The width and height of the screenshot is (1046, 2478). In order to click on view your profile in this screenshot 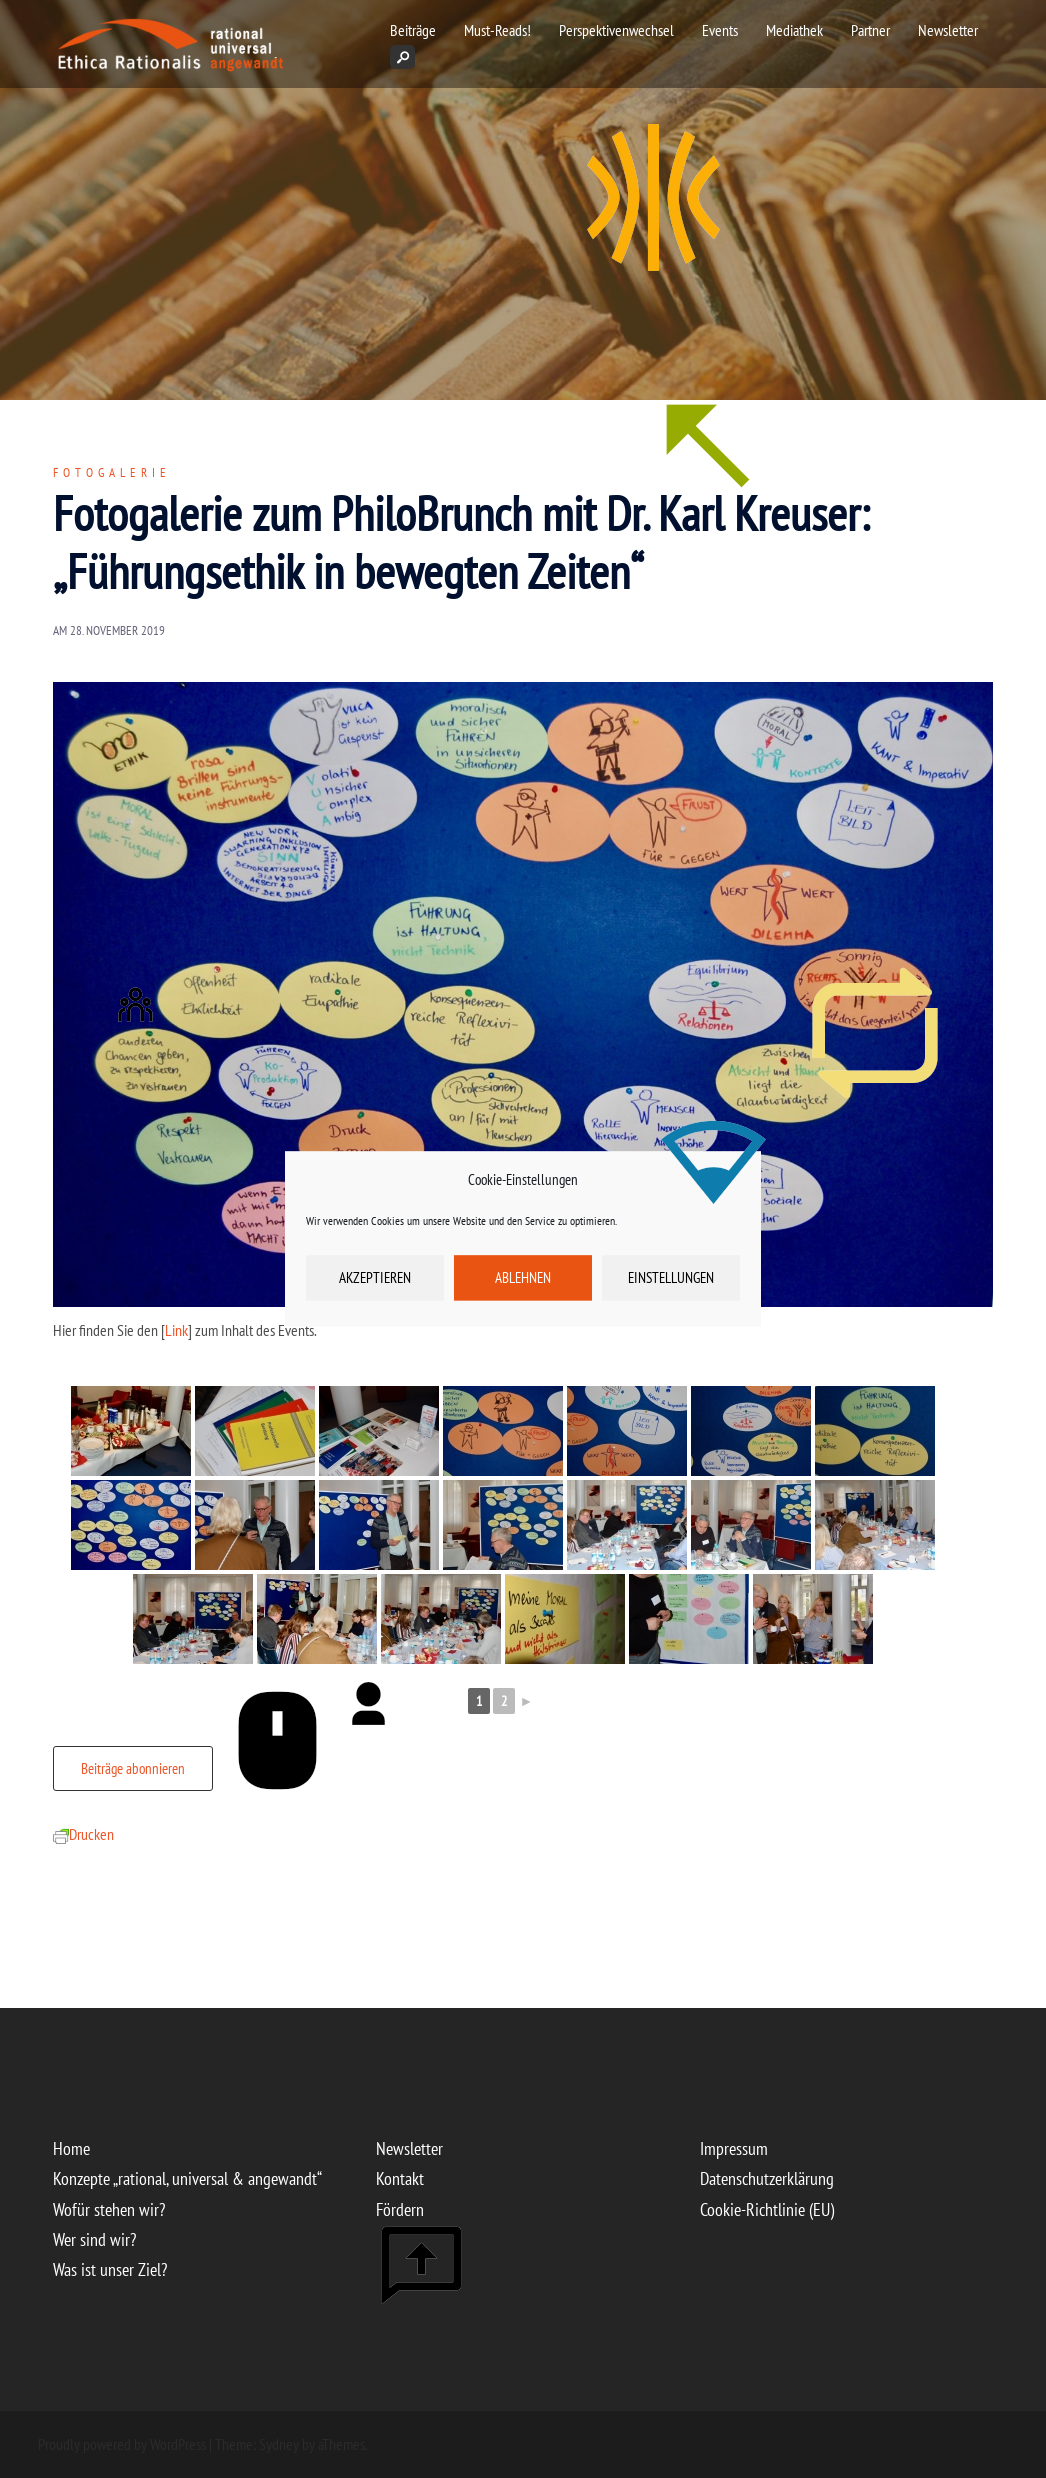, I will do `click(368, 1704)`.